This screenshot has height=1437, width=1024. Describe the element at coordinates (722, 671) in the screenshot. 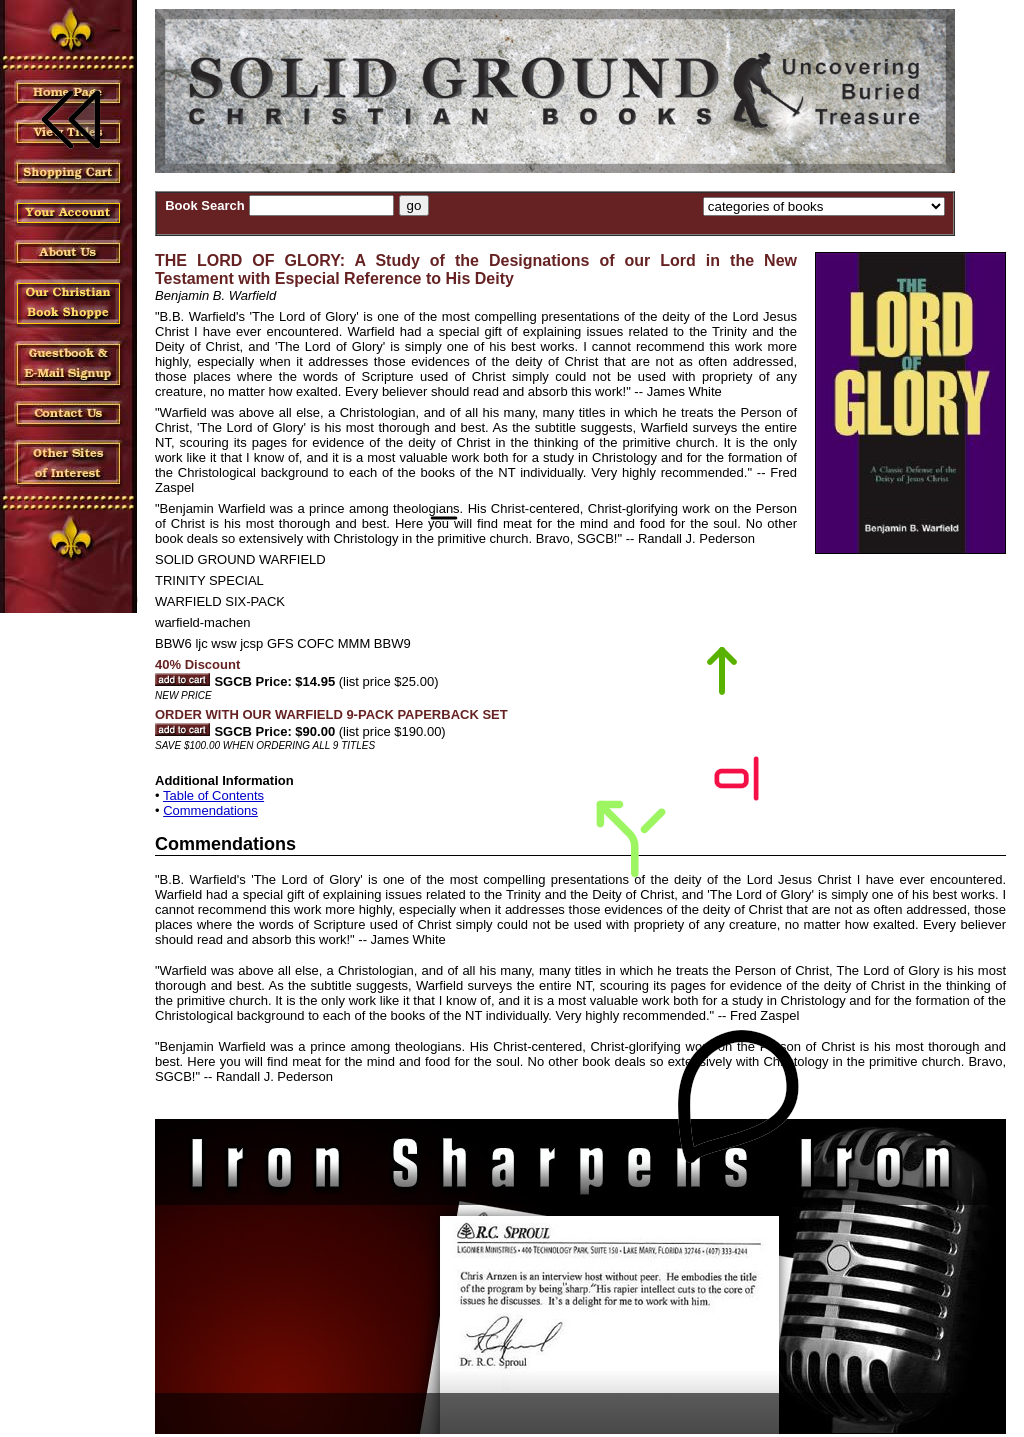

I see `move item up in a list` at that location.